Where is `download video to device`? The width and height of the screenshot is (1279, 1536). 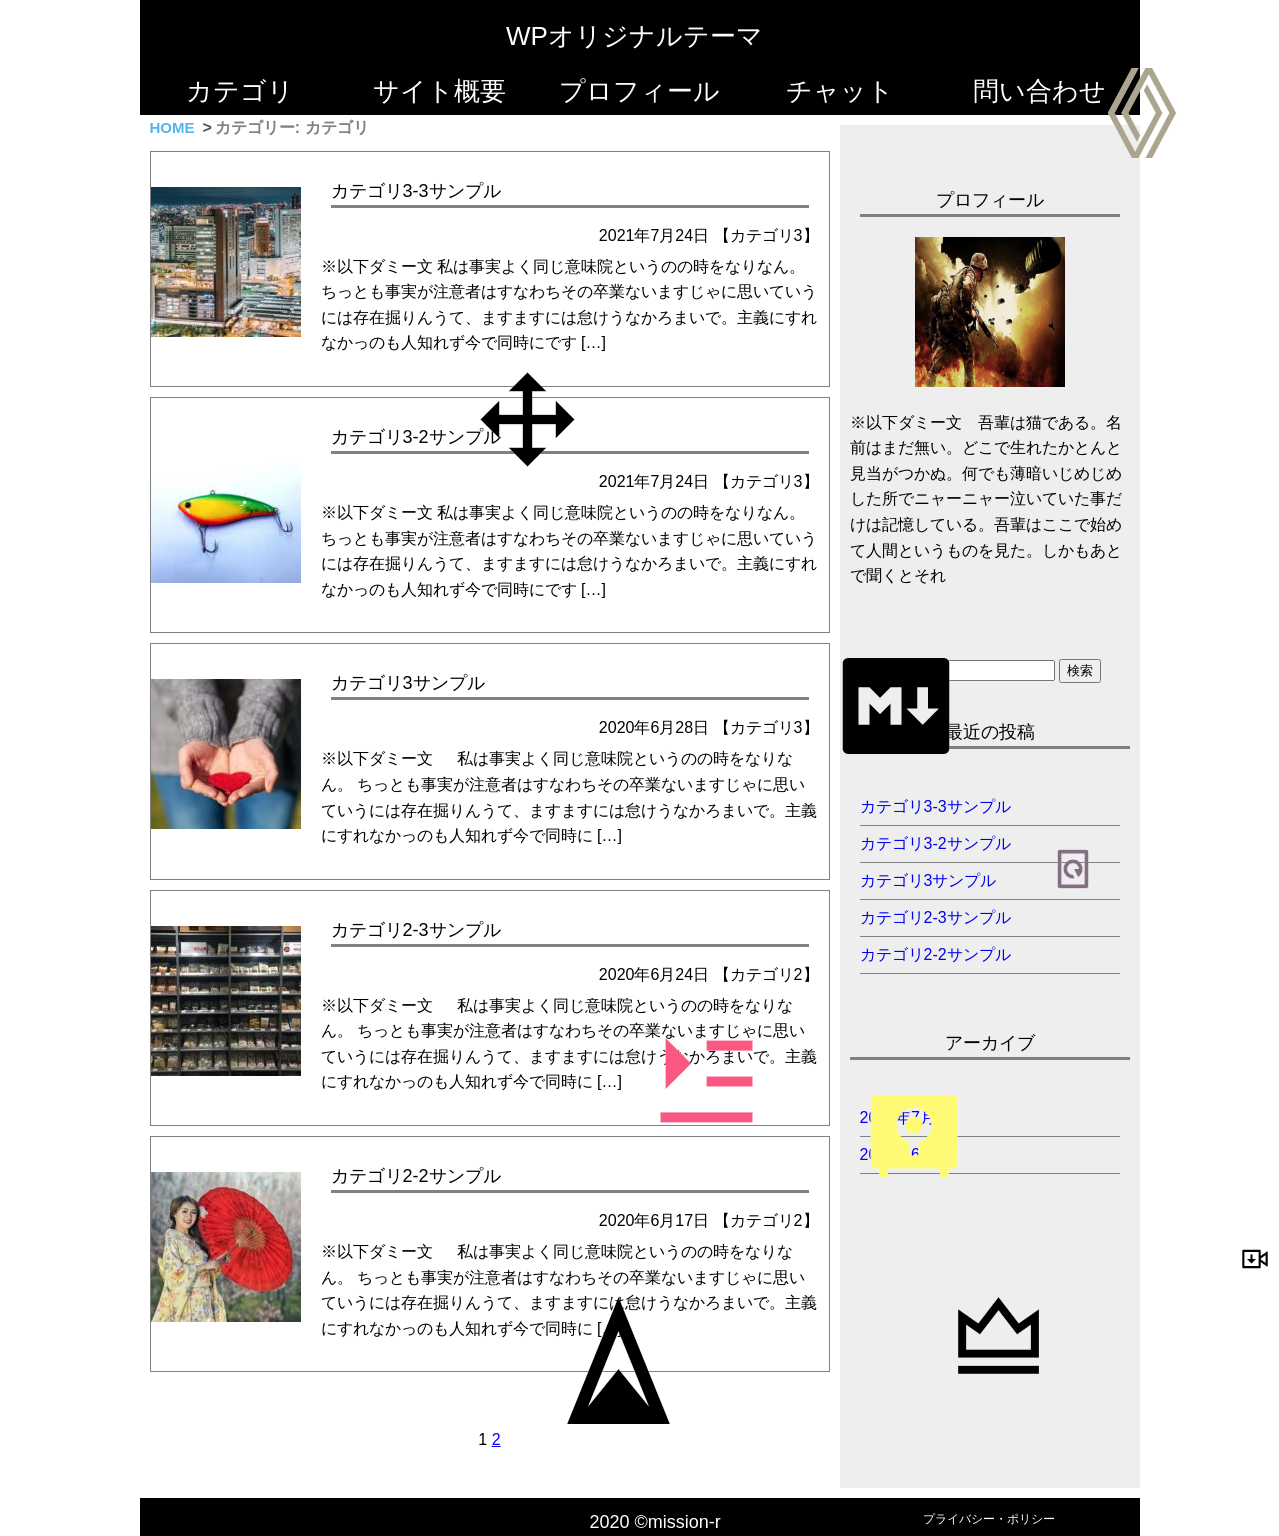 download video to device is located at coordinates (1255, 1259).